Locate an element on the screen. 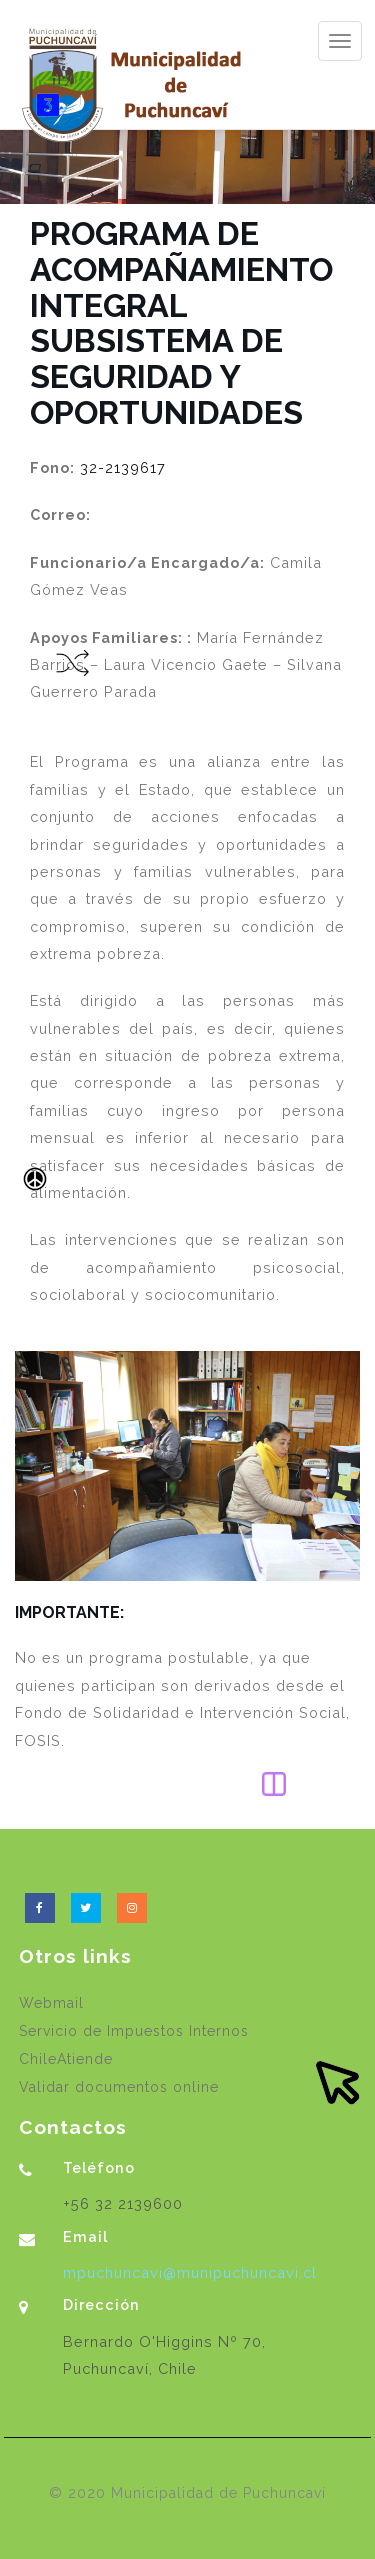 Image resolution: width=375 pixels, height=2559 pixels. switch to column view layout is located at coordinates (274, 1784).